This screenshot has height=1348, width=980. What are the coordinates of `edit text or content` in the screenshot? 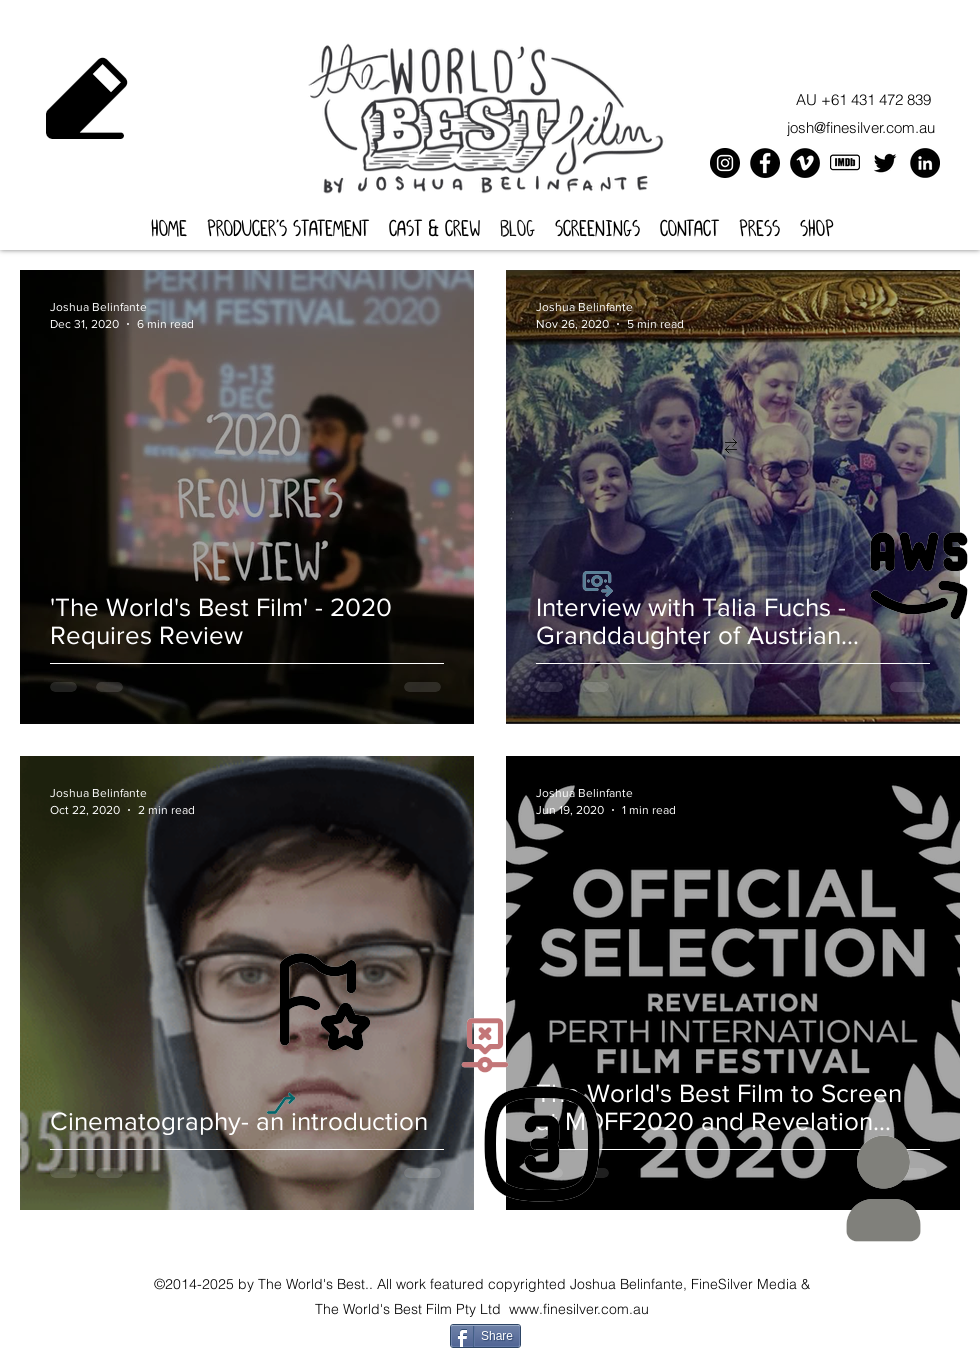 It's located at (85, 100).